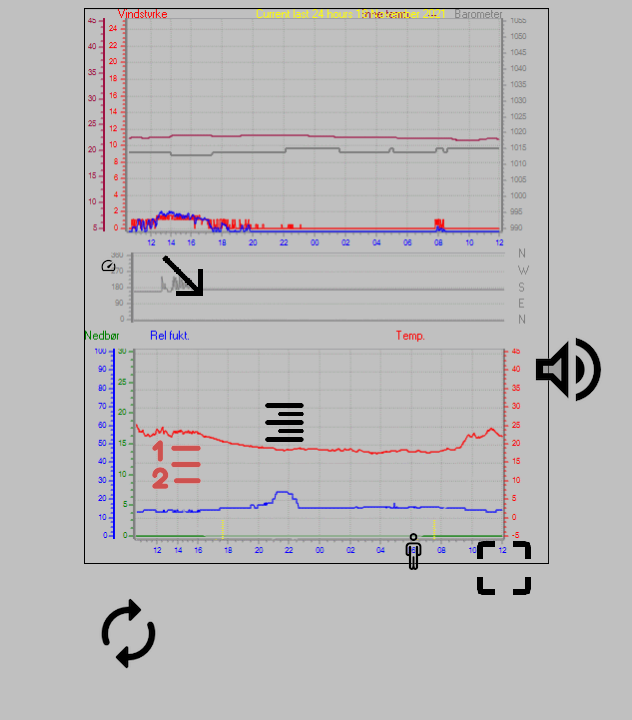 The width and height of the screenshot is (632, 720). I want to click on create a numbered list, so click(176, 464).